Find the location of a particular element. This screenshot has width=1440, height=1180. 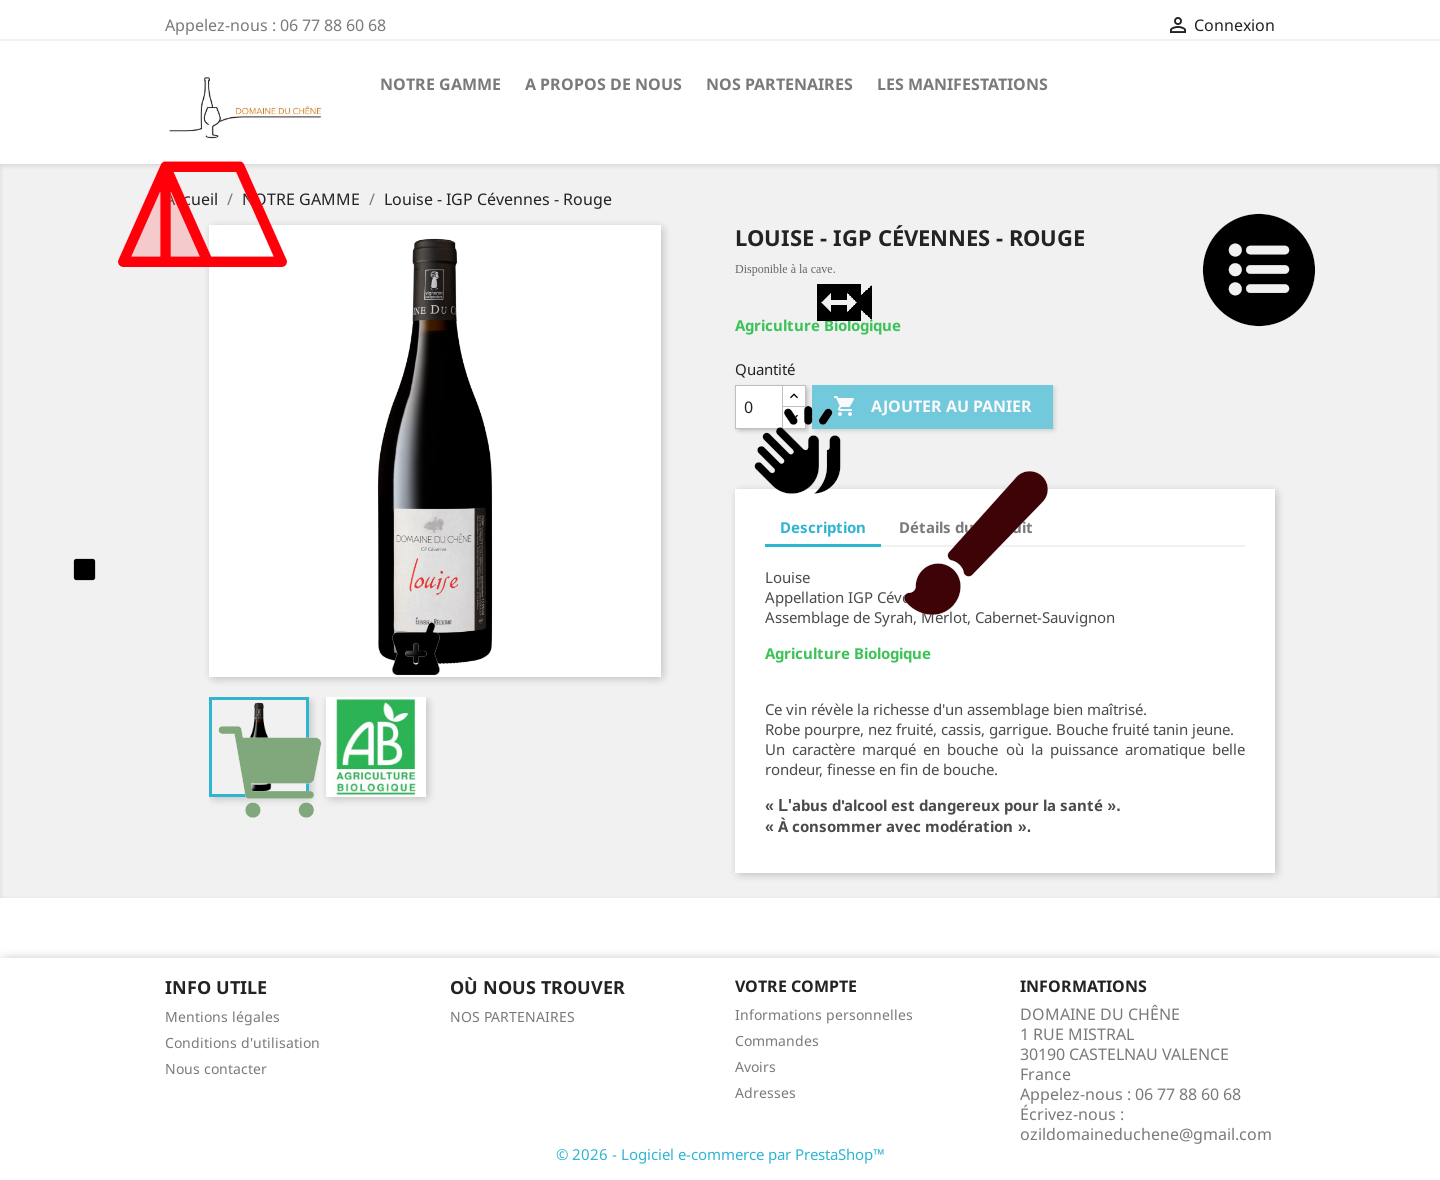

find nearby pharmacies is located at coordinates (416, 651).